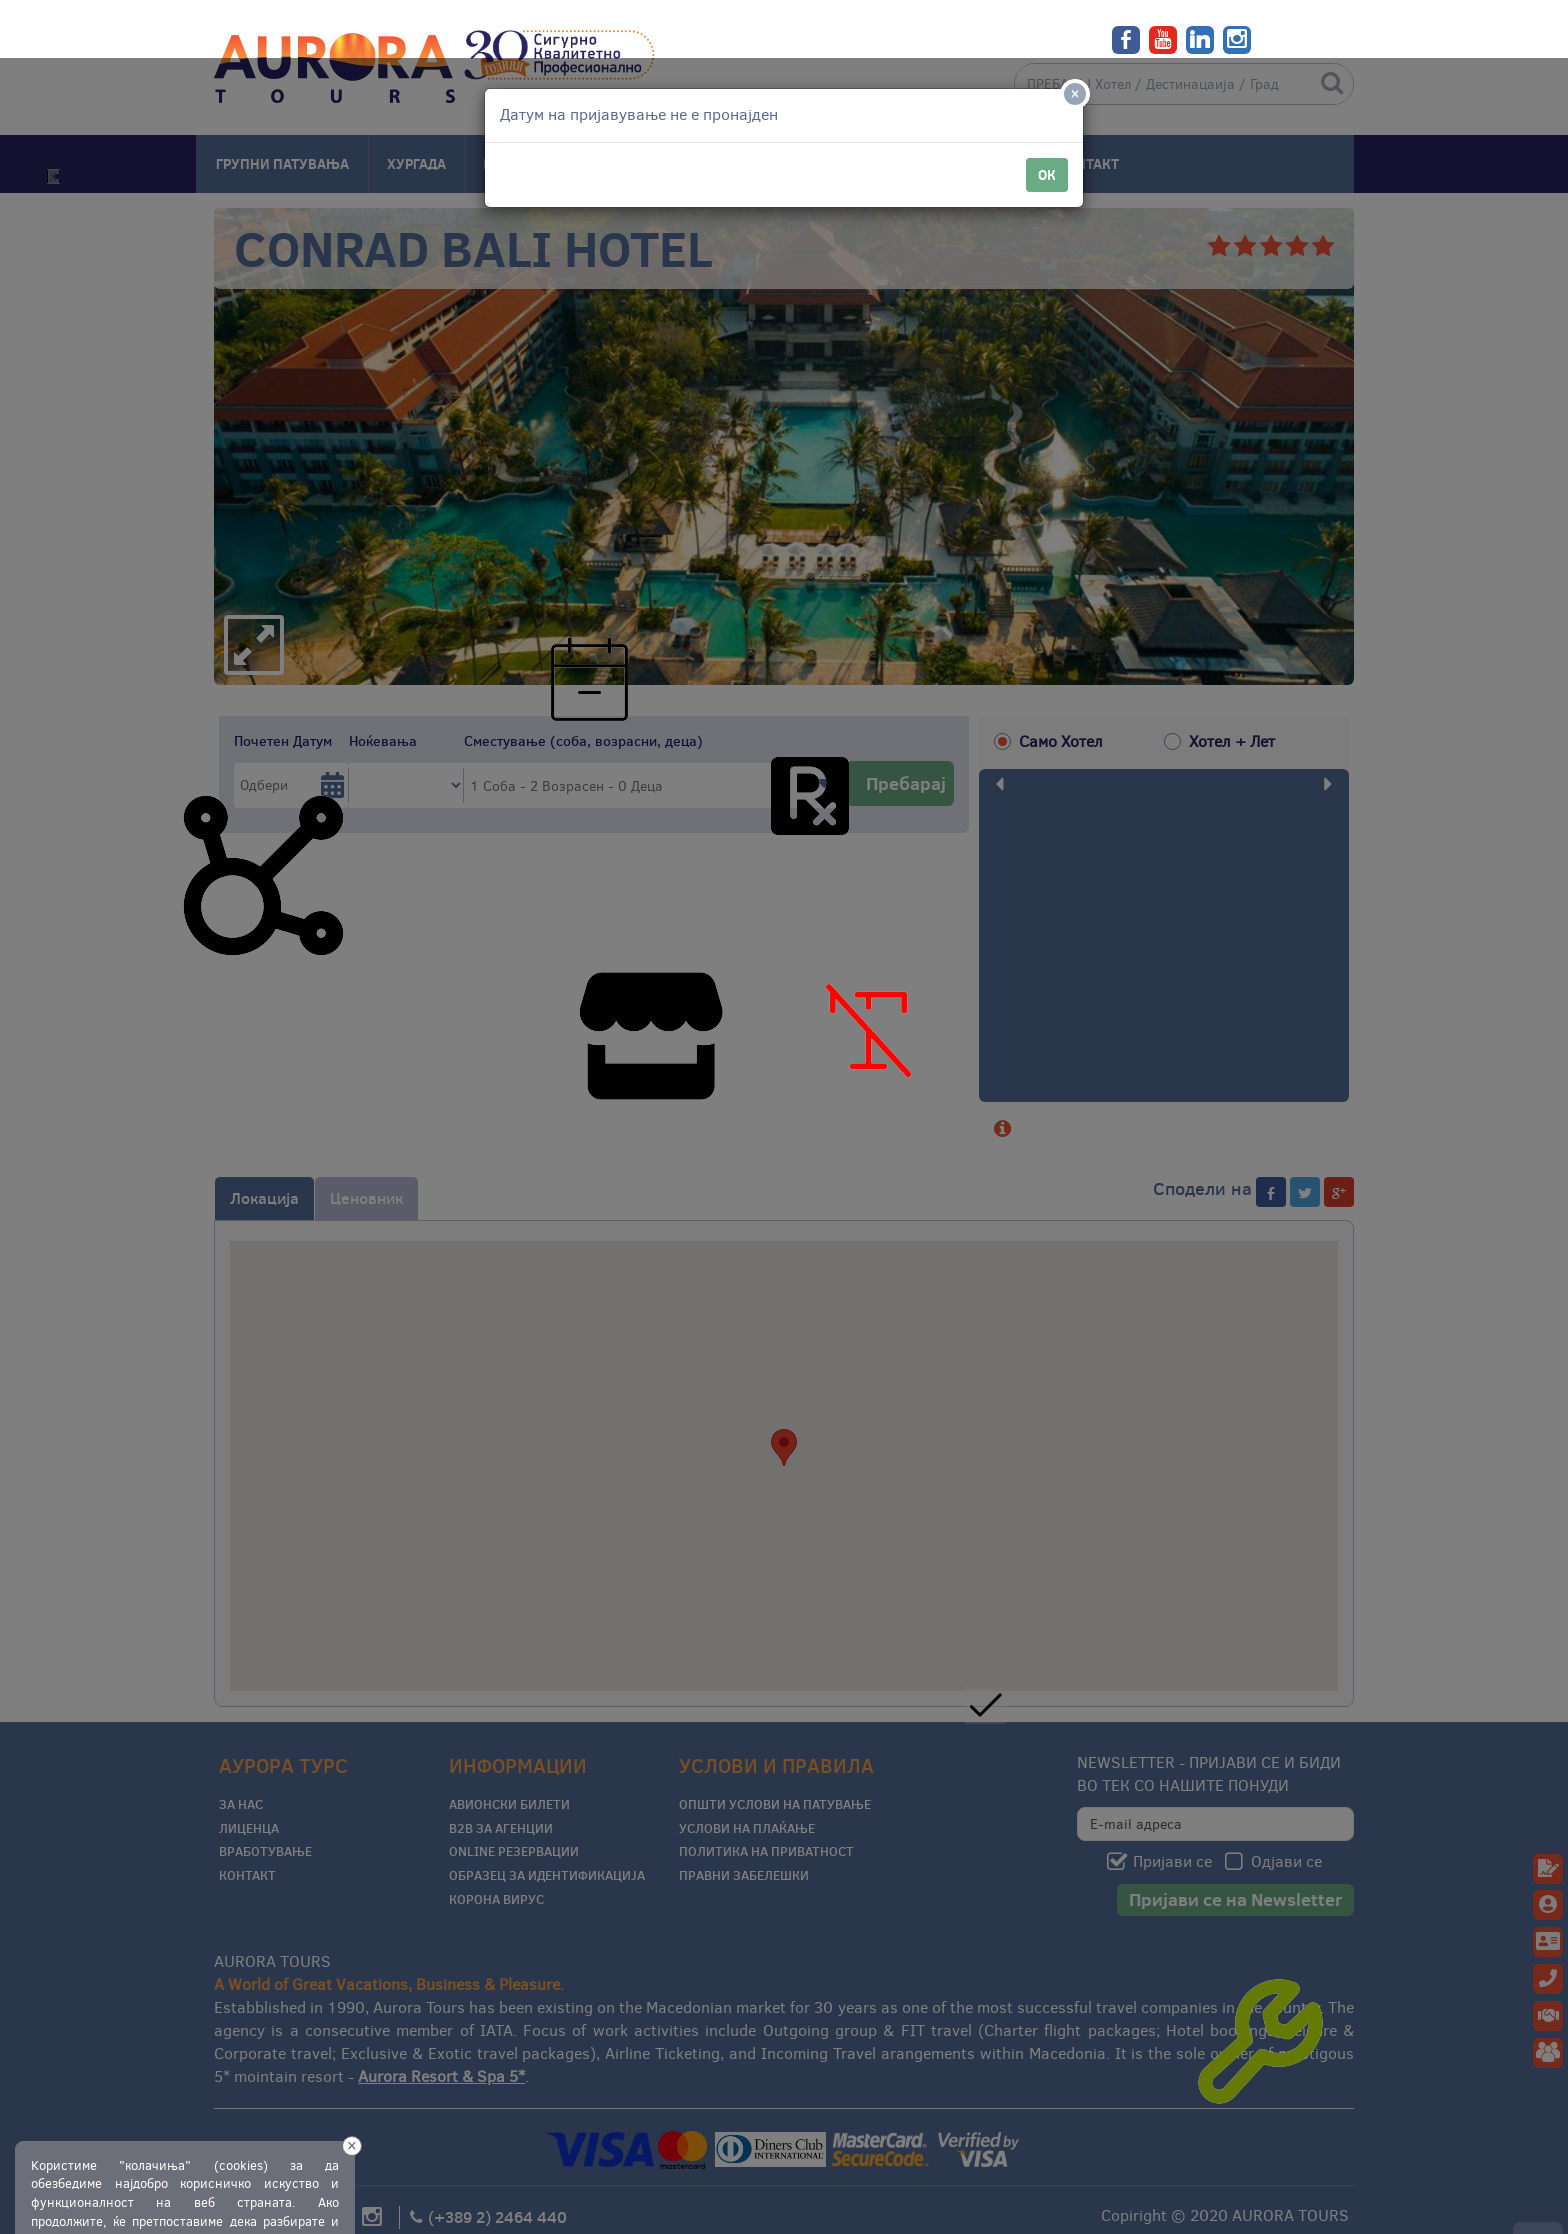  What do you see at coordinates (868, 1030) in the screenshot?
I see `disable text formatting` at bounding box center [868, 1030].